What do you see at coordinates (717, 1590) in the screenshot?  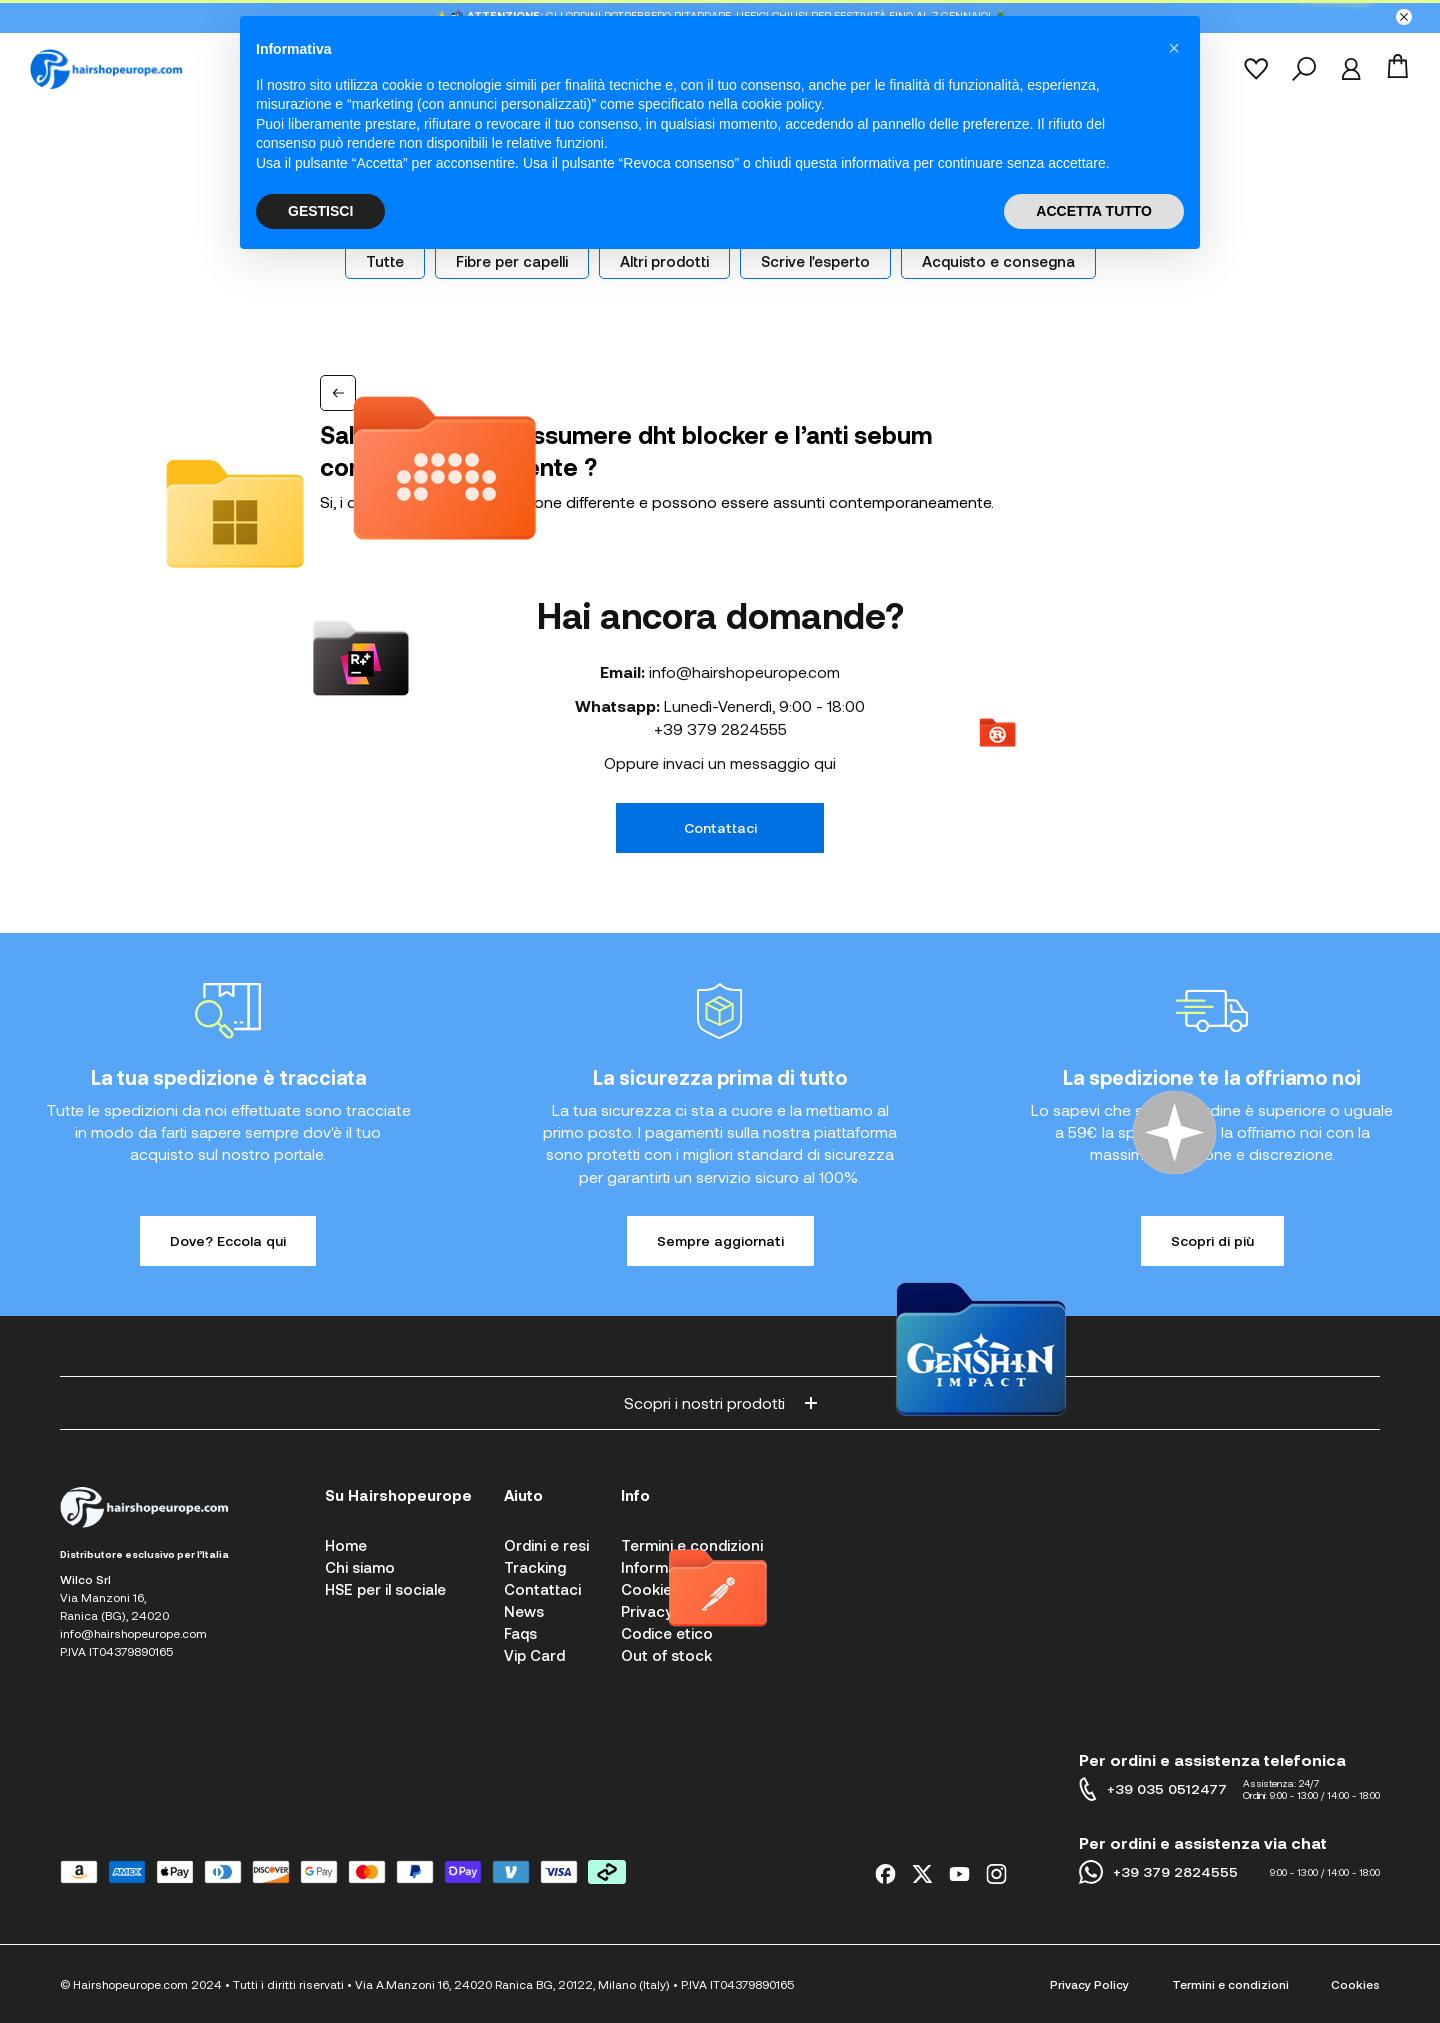 I see `folder containing Postman API development files` at bounding box center [717, 1590].